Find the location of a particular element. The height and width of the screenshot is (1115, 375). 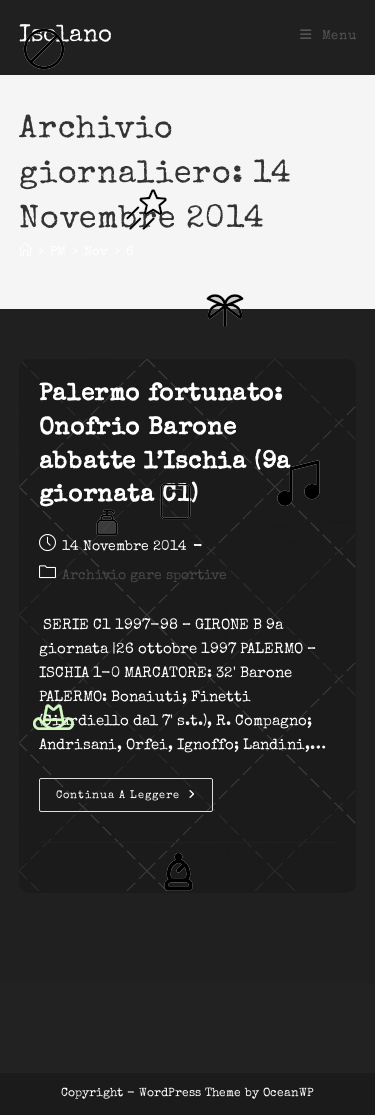

play chess or access board games is located at coordinates (178, 872).